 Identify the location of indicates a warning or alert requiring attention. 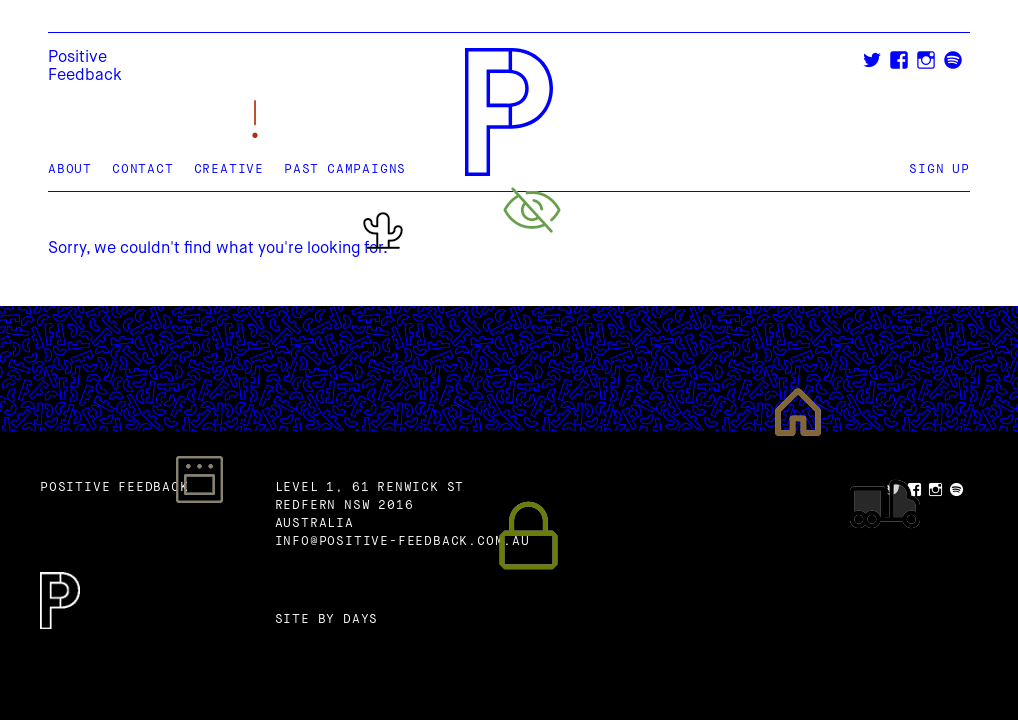
(255, 119).